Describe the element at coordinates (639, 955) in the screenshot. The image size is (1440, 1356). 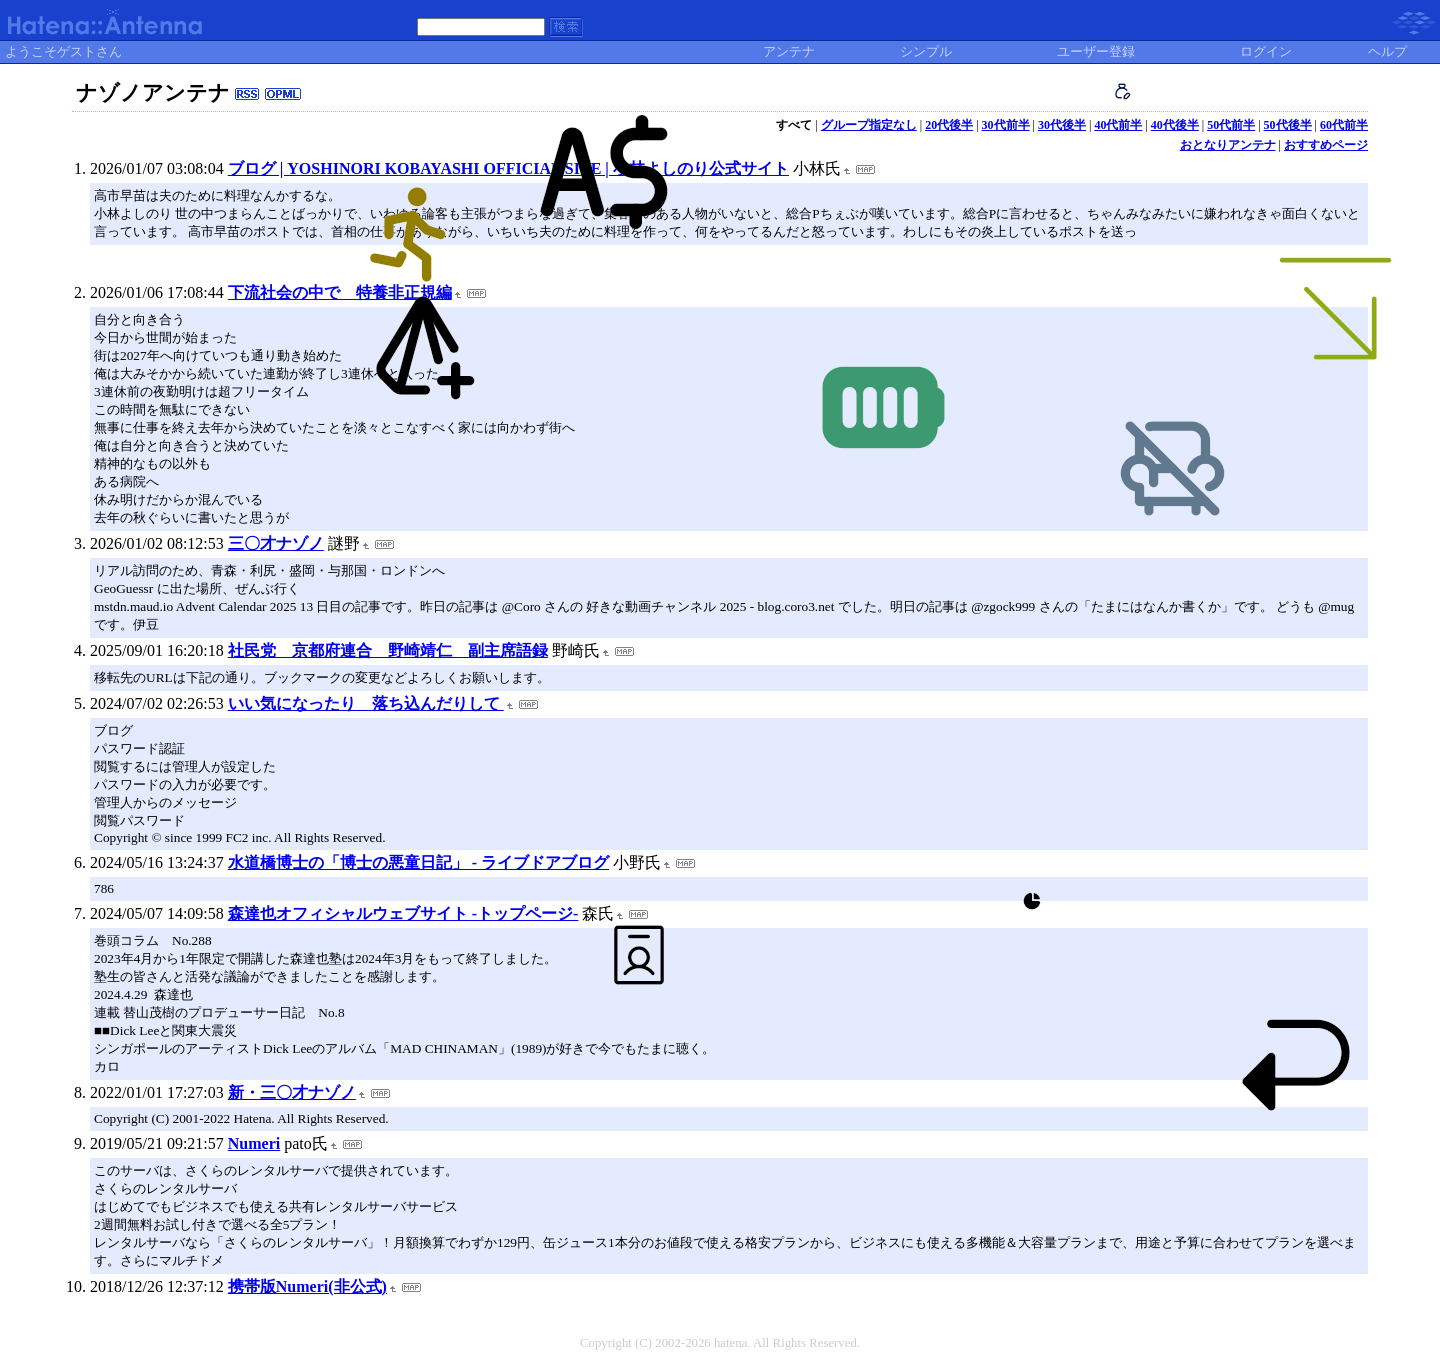
I see `view user profile or identification details` at that location.